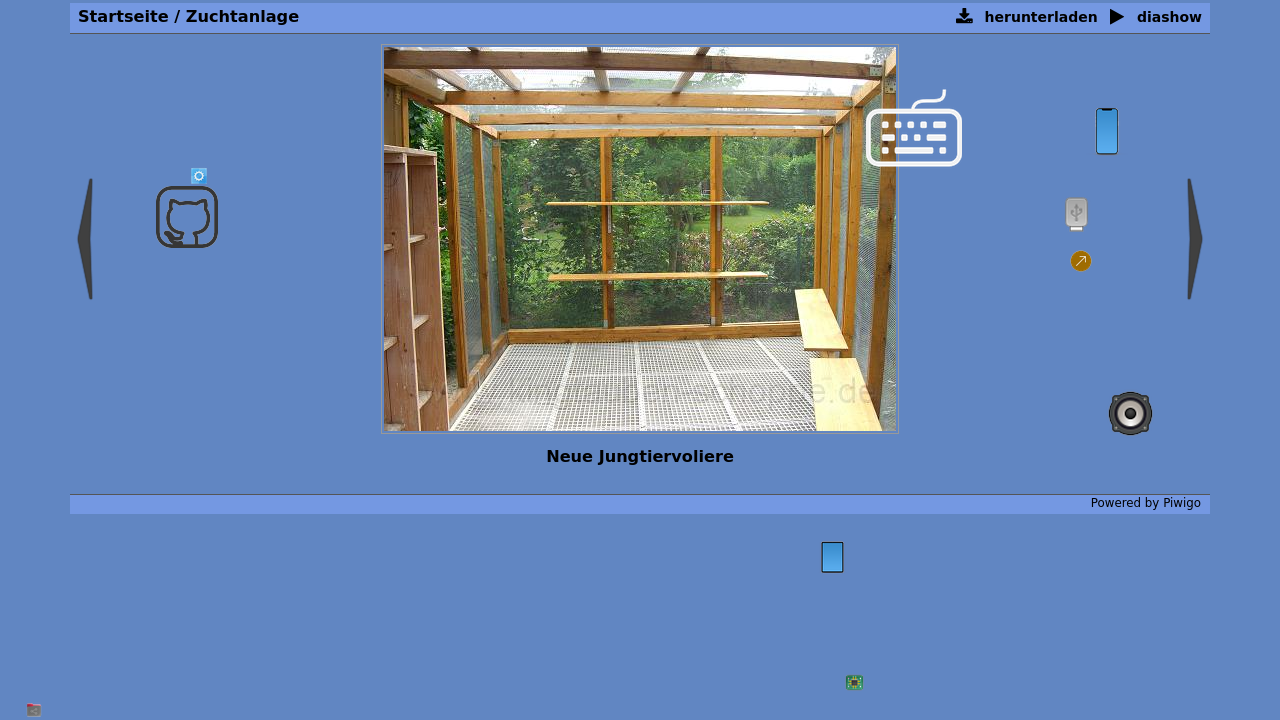 This screenshot has width=1280, height=720. I want to click on adjust speaker or audio output settings, so click(1130, 413).